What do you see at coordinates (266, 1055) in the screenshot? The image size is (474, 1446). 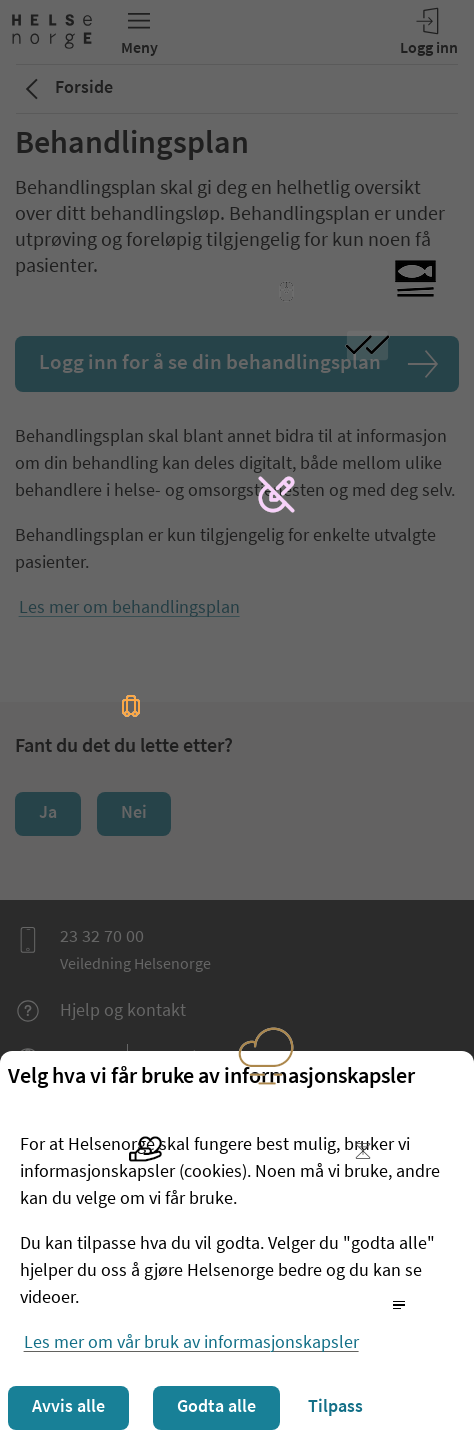 I see `indicates foggy weather conditions` at bounding box center [266, 1055].